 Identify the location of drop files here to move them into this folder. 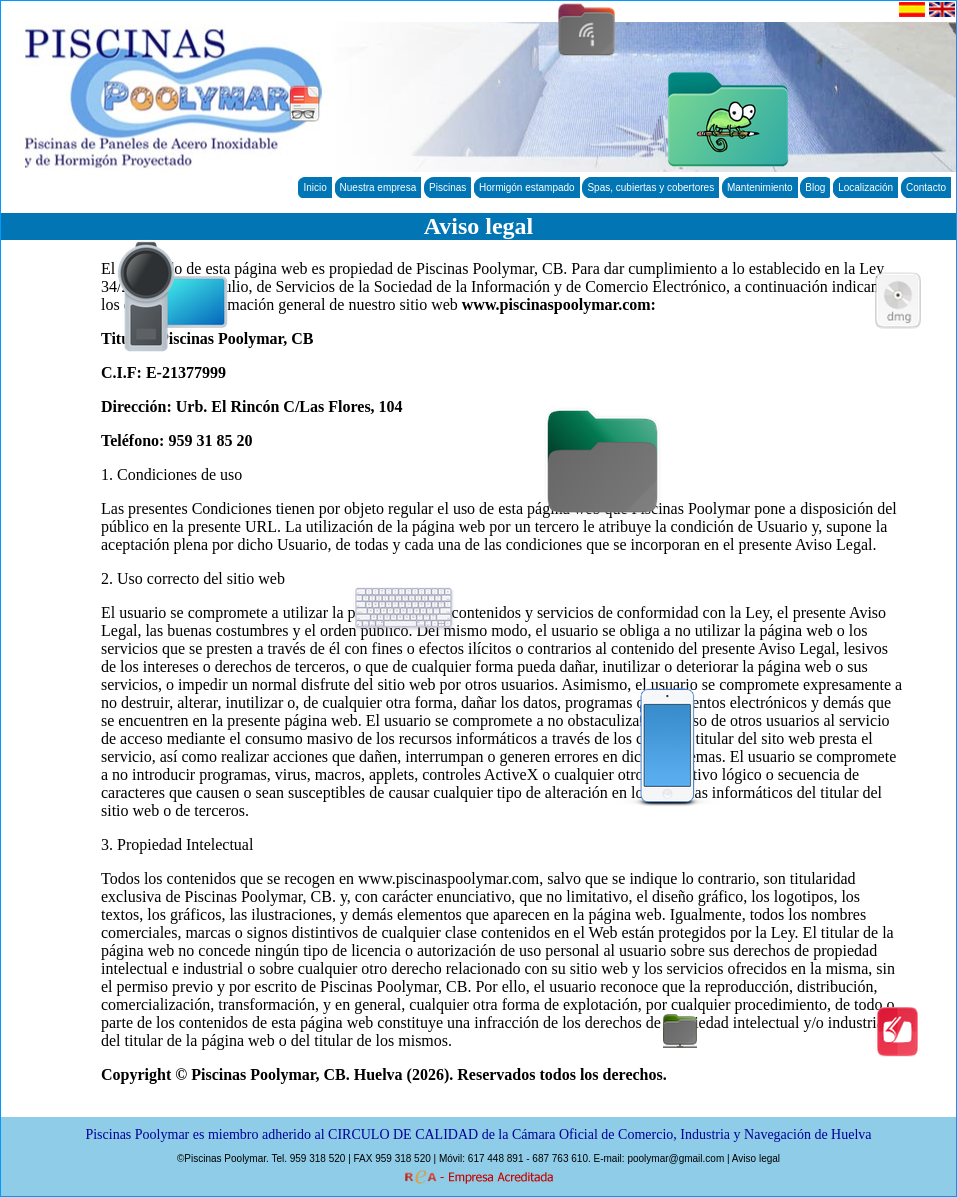
(602, 461).